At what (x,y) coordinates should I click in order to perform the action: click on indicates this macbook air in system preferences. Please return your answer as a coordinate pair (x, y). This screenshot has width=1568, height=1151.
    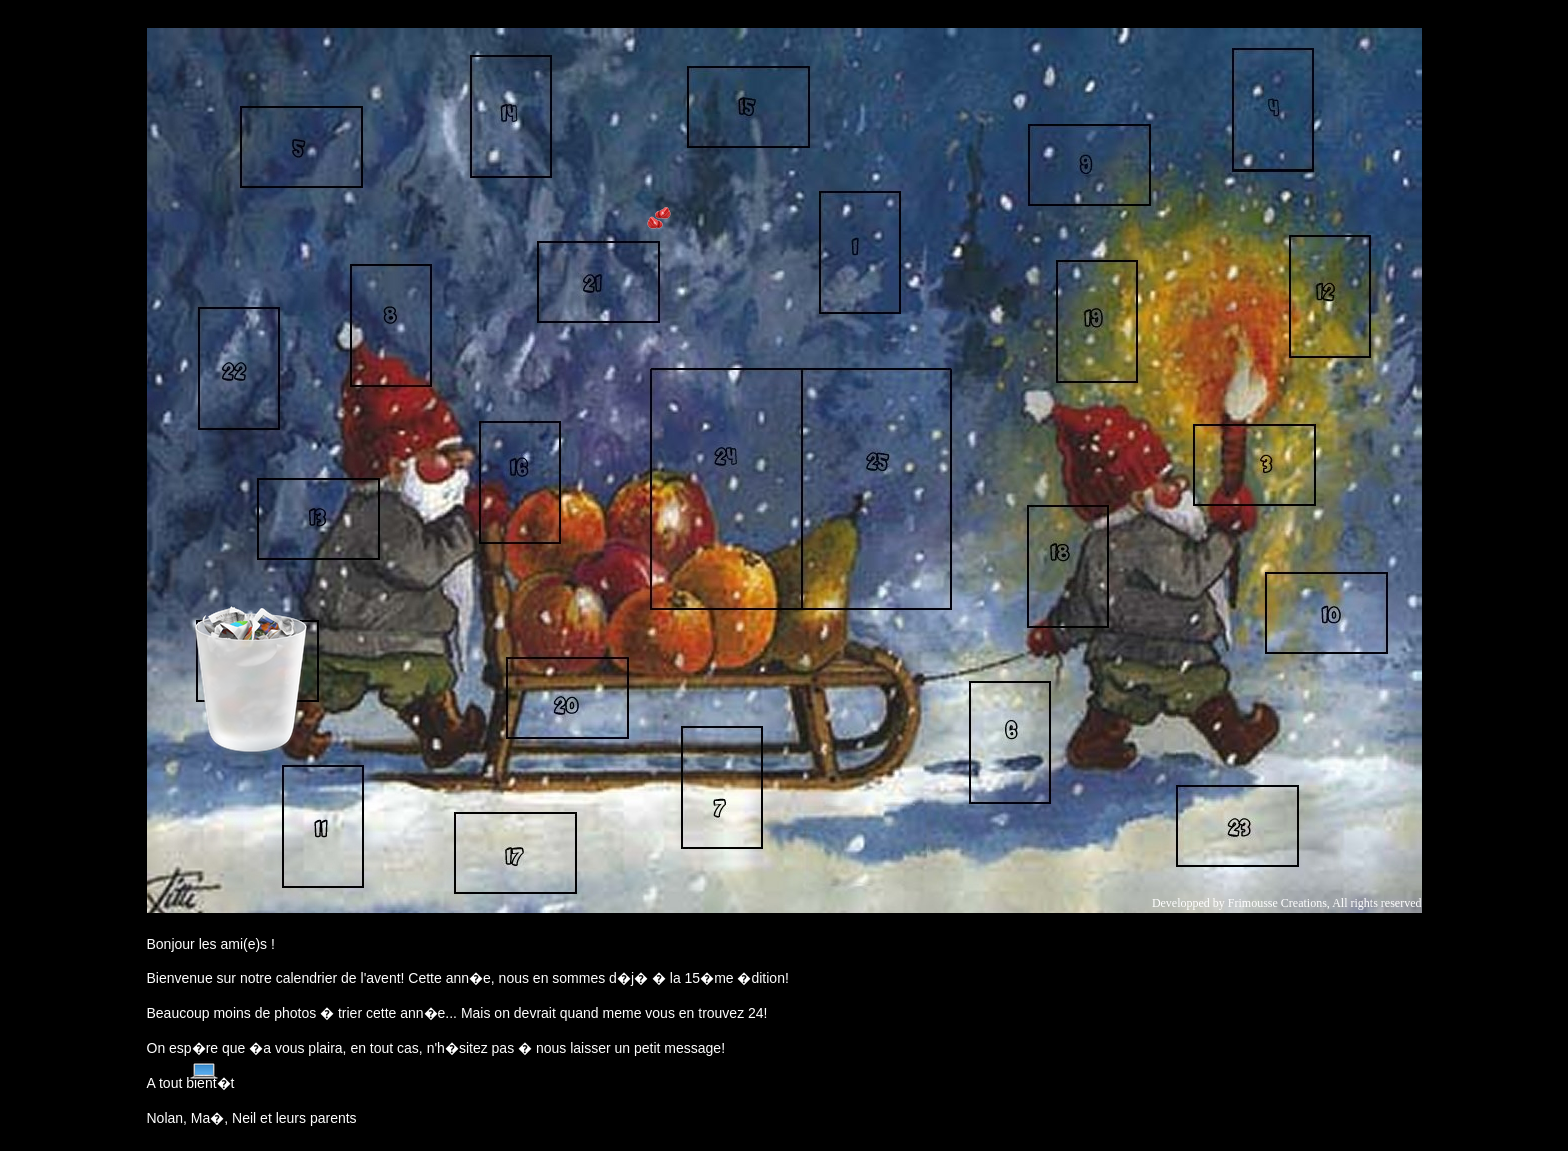
    Looking at the image, I should click on (204, 1069).